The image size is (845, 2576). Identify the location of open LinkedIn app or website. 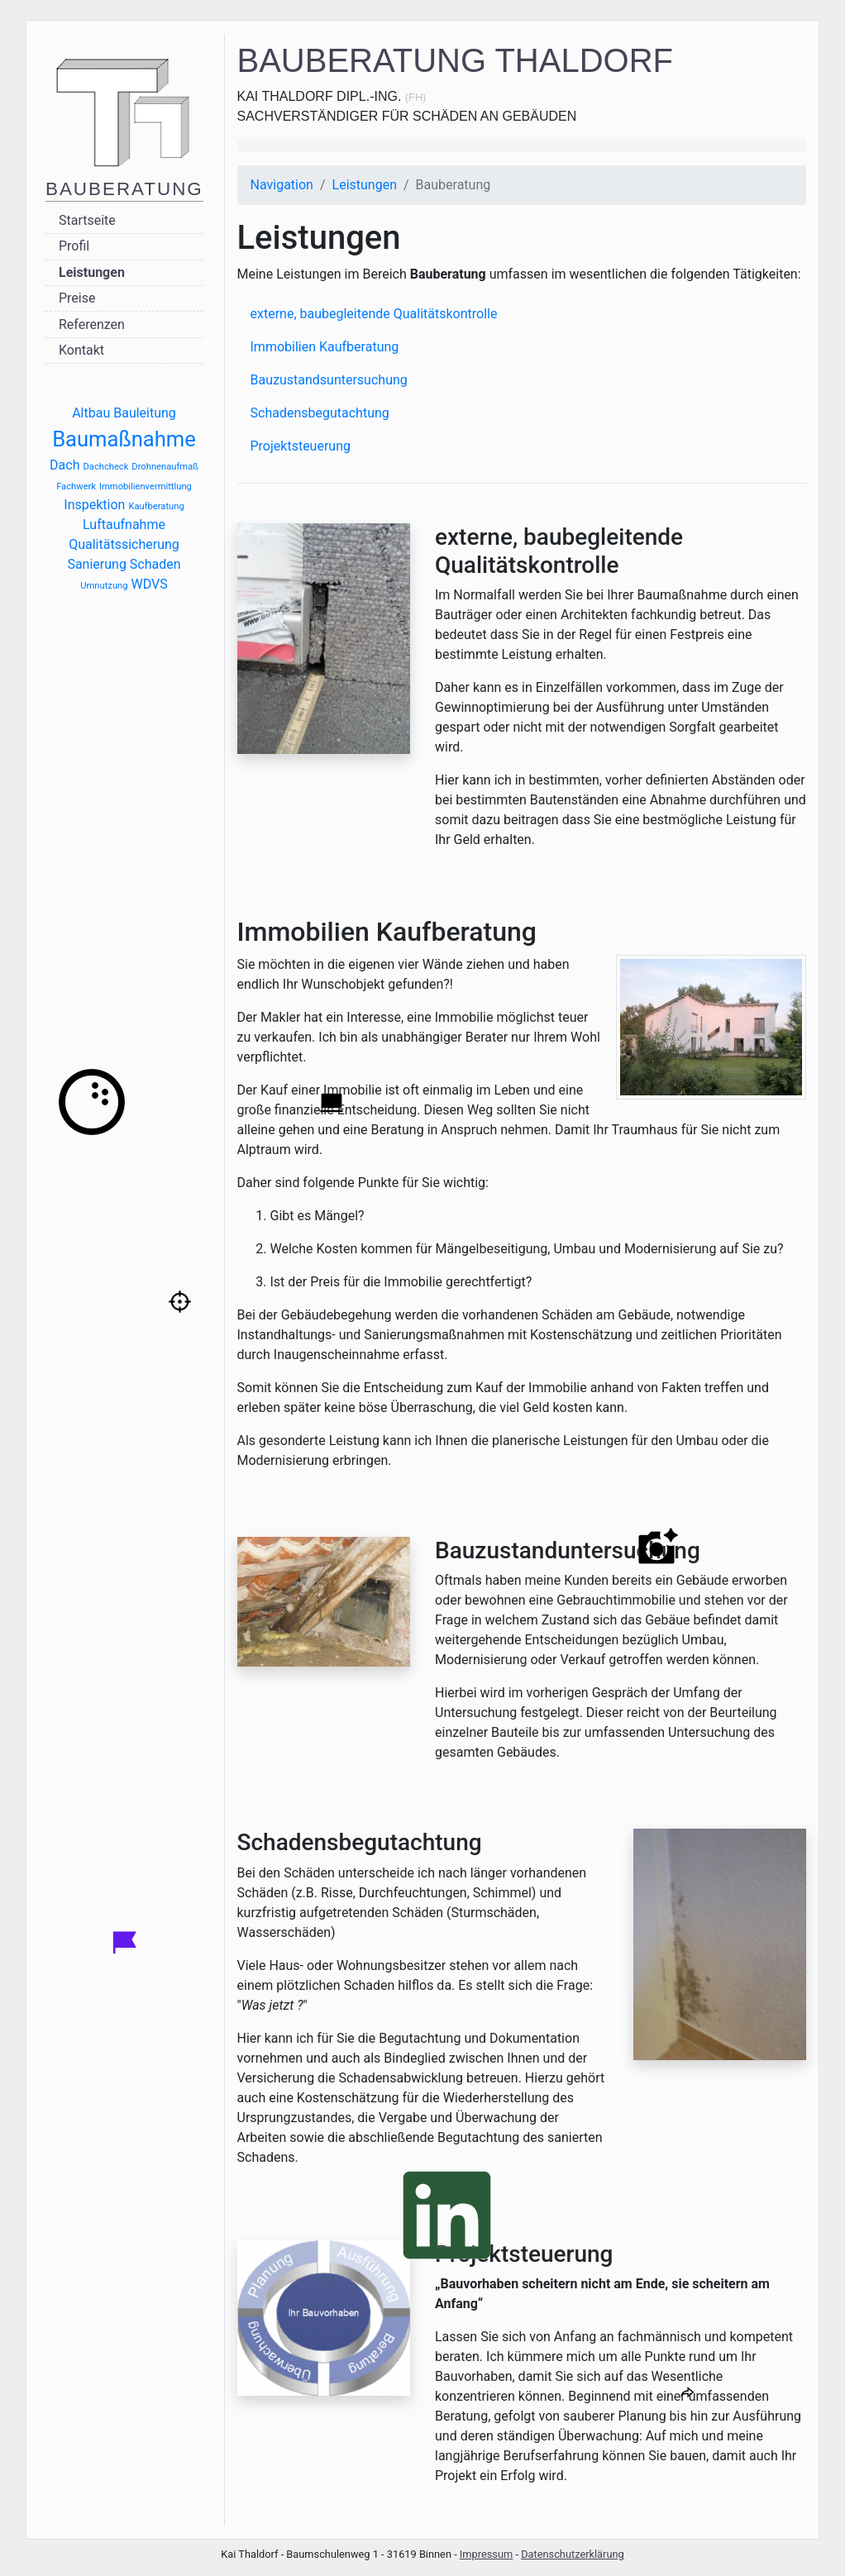
(446, 2215).